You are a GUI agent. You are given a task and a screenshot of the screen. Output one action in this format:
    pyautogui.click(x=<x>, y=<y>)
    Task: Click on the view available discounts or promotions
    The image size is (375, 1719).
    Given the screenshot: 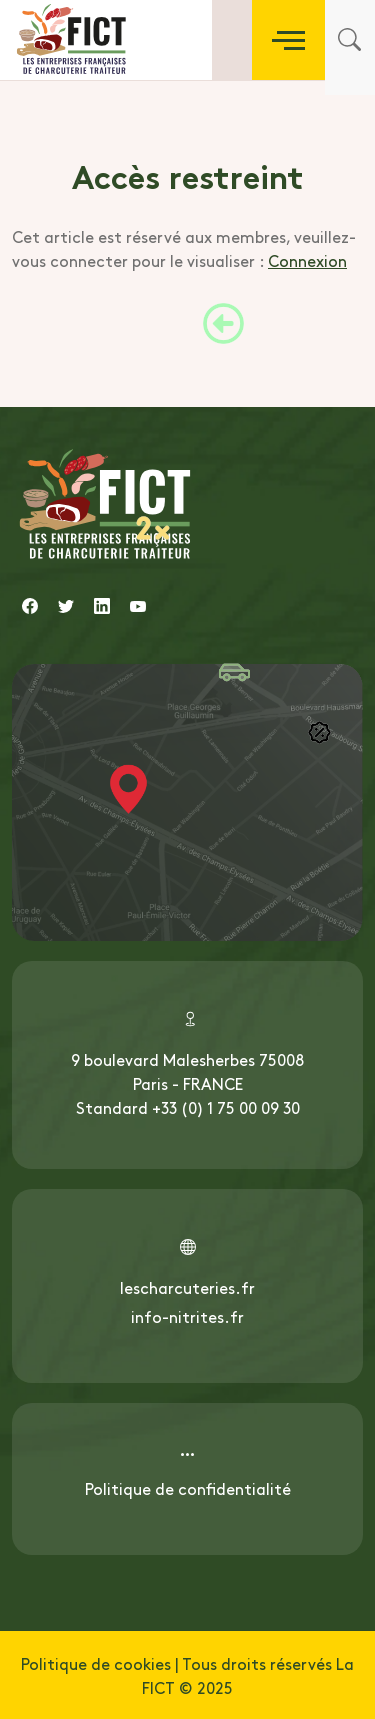 What is the action you would take?
    pyautogui.click(x=319, y=732)
    